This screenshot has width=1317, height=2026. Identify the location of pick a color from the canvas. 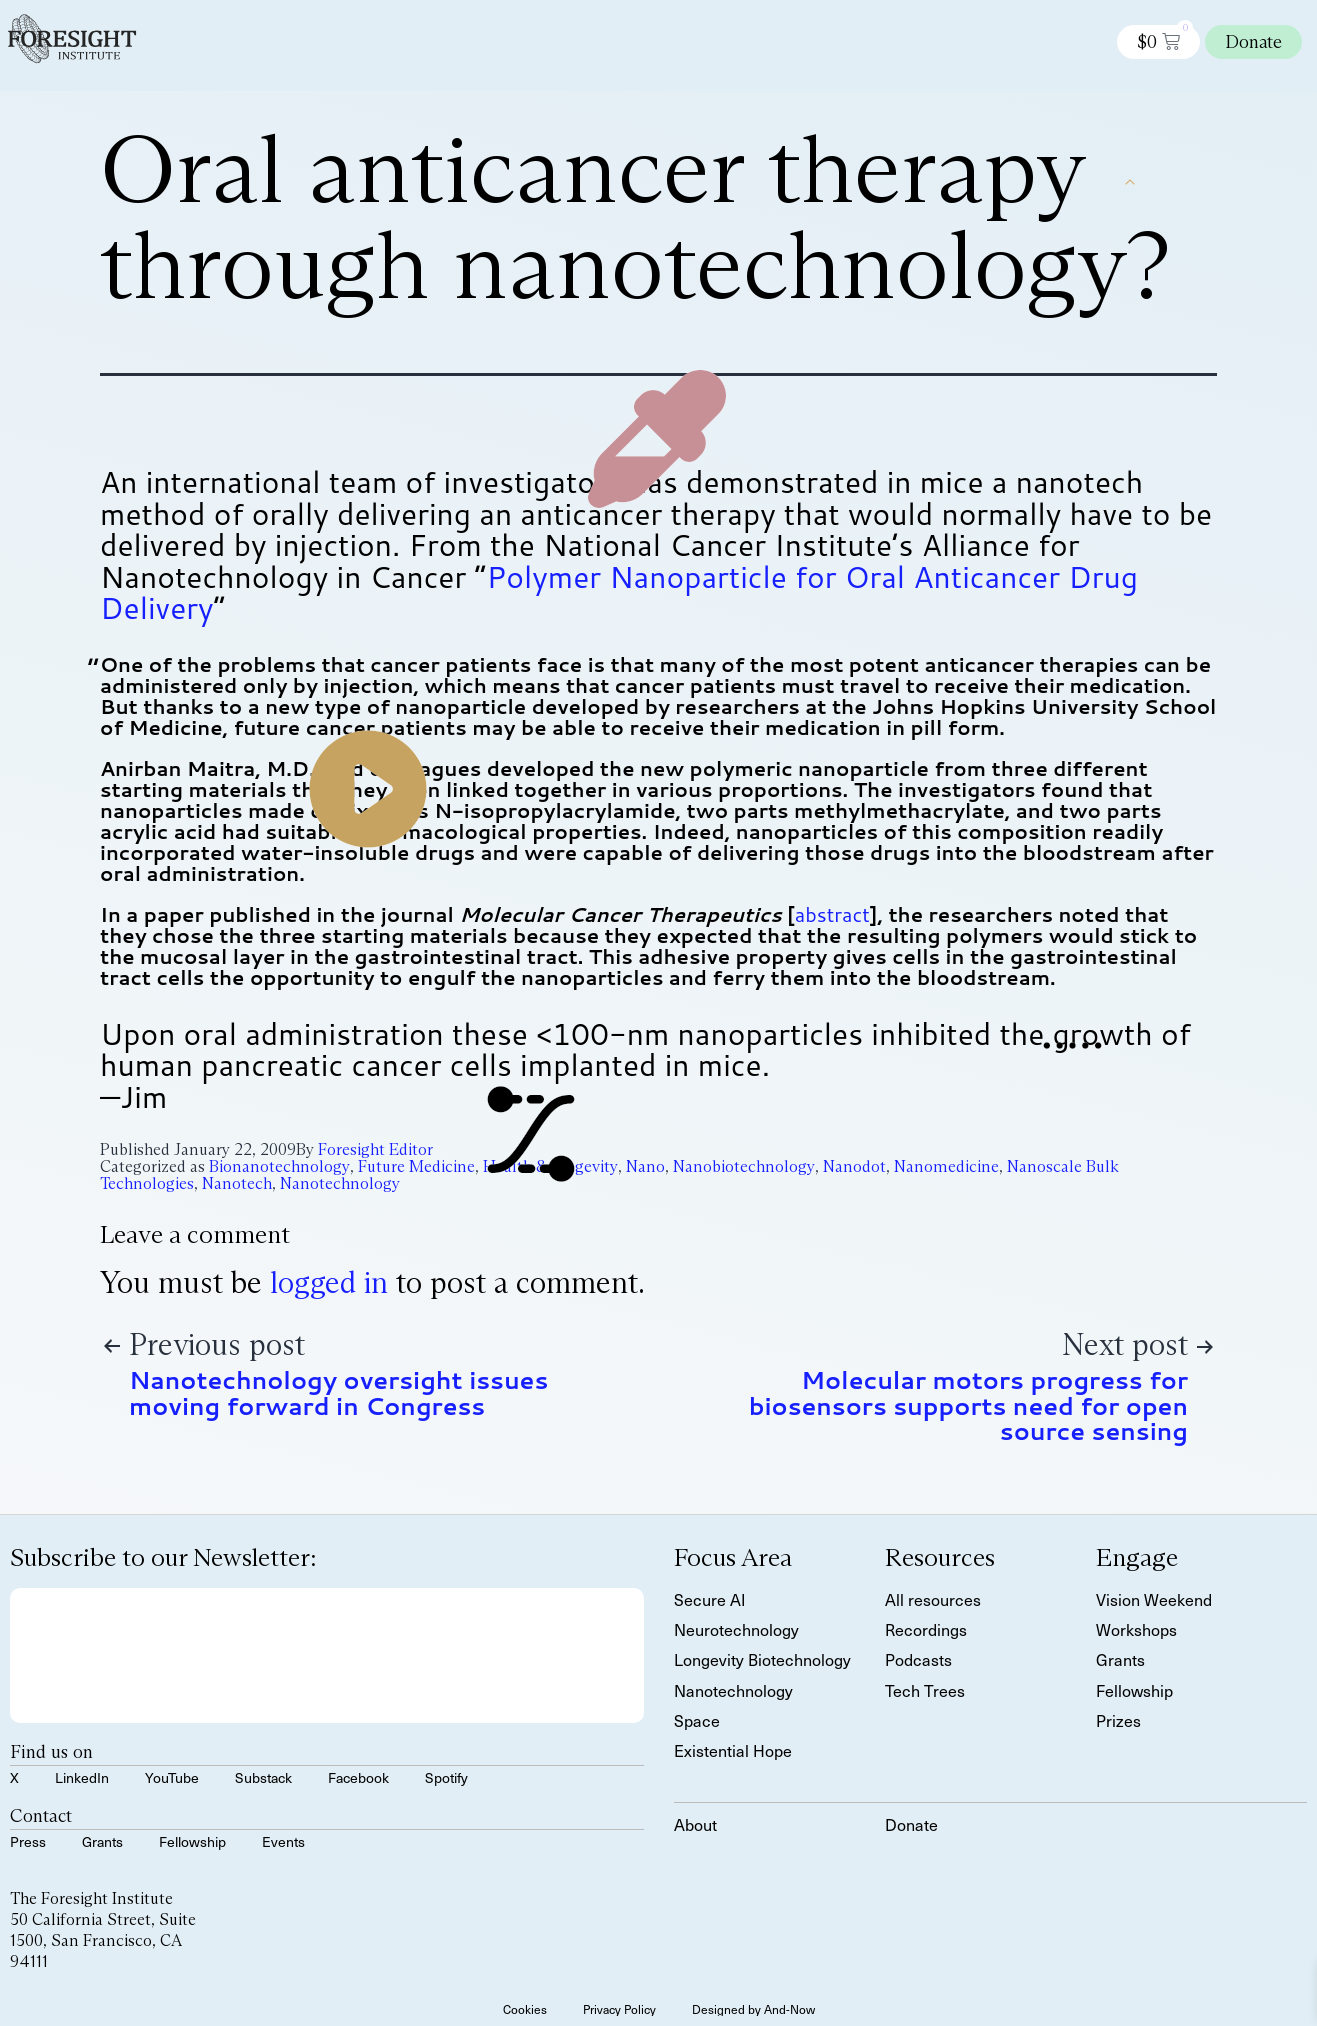
(657, 439).